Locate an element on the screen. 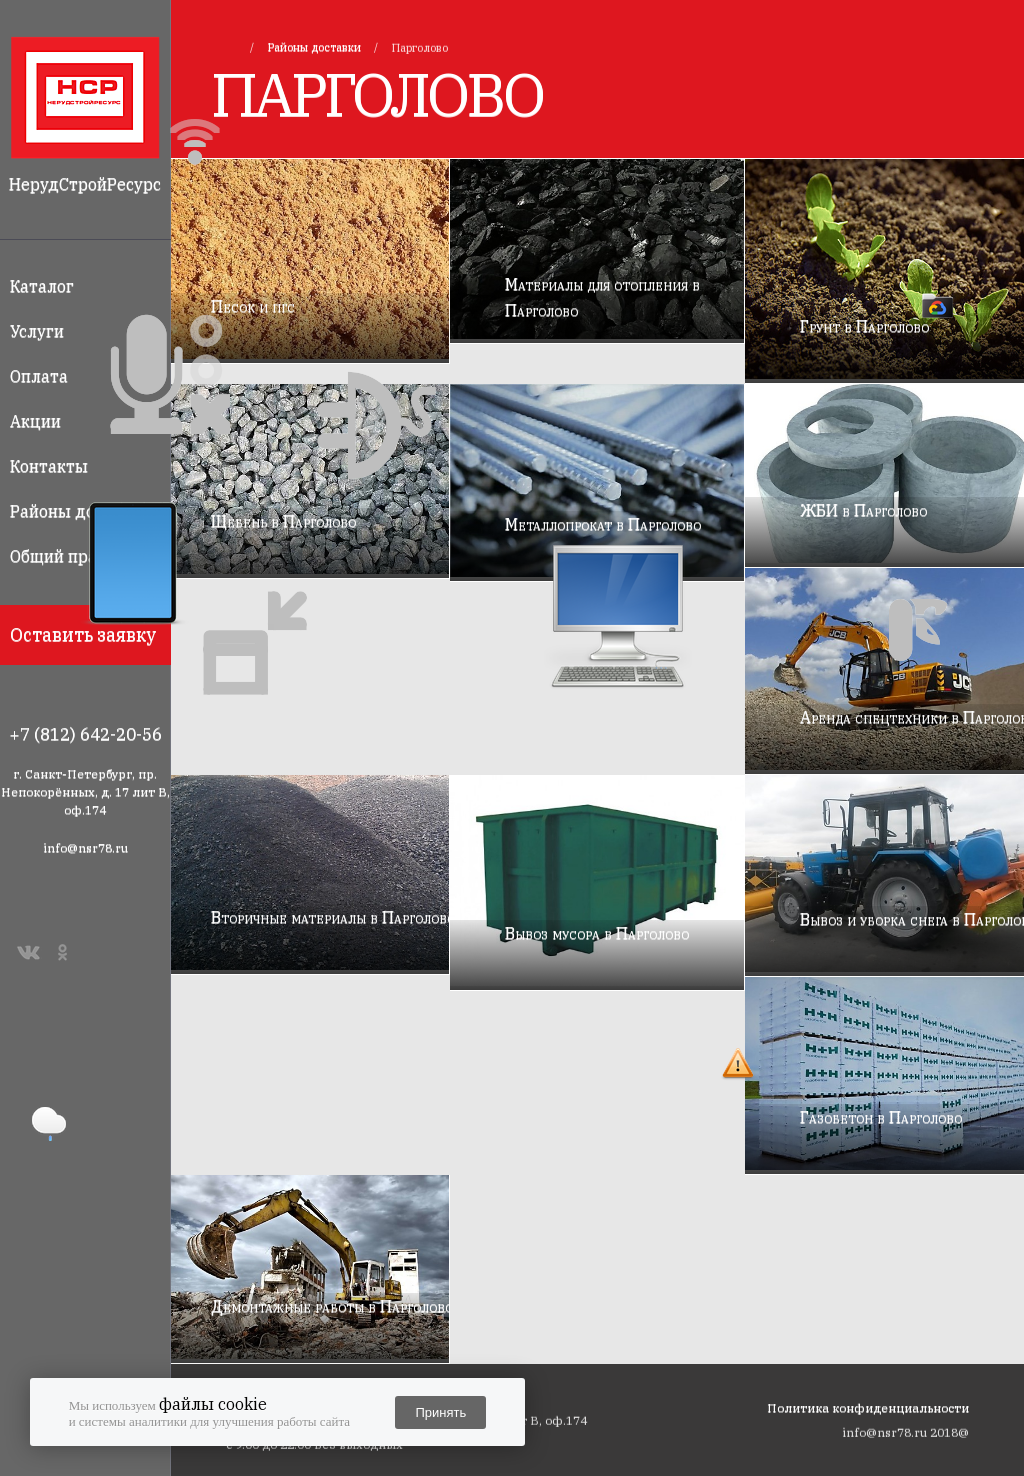  iPad Air device icon is located at coordinates (133, 564).